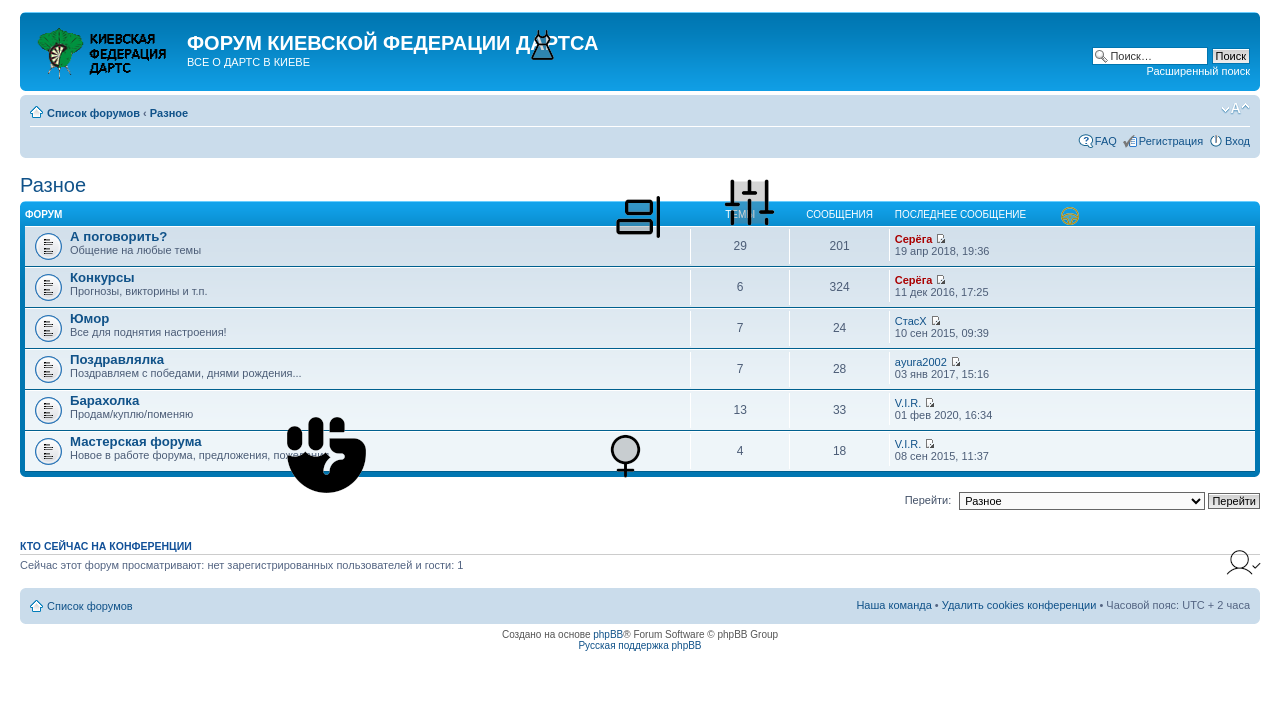 This screenshot has width=1280, height=727. I want to click on indicates female gender option, so click(625, 455).